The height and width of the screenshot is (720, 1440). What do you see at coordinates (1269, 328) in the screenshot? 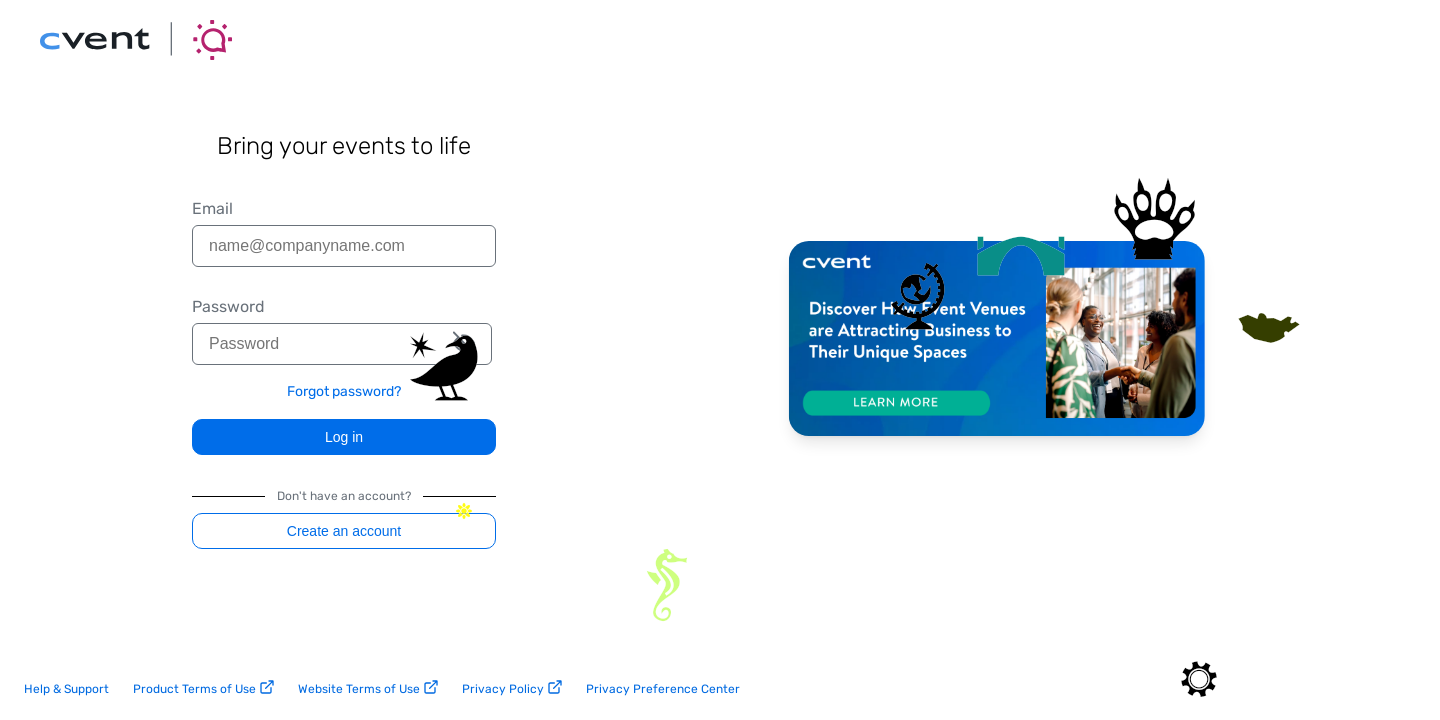
I see `select mongolia as your country or region` at bounding box center [1269, 328].